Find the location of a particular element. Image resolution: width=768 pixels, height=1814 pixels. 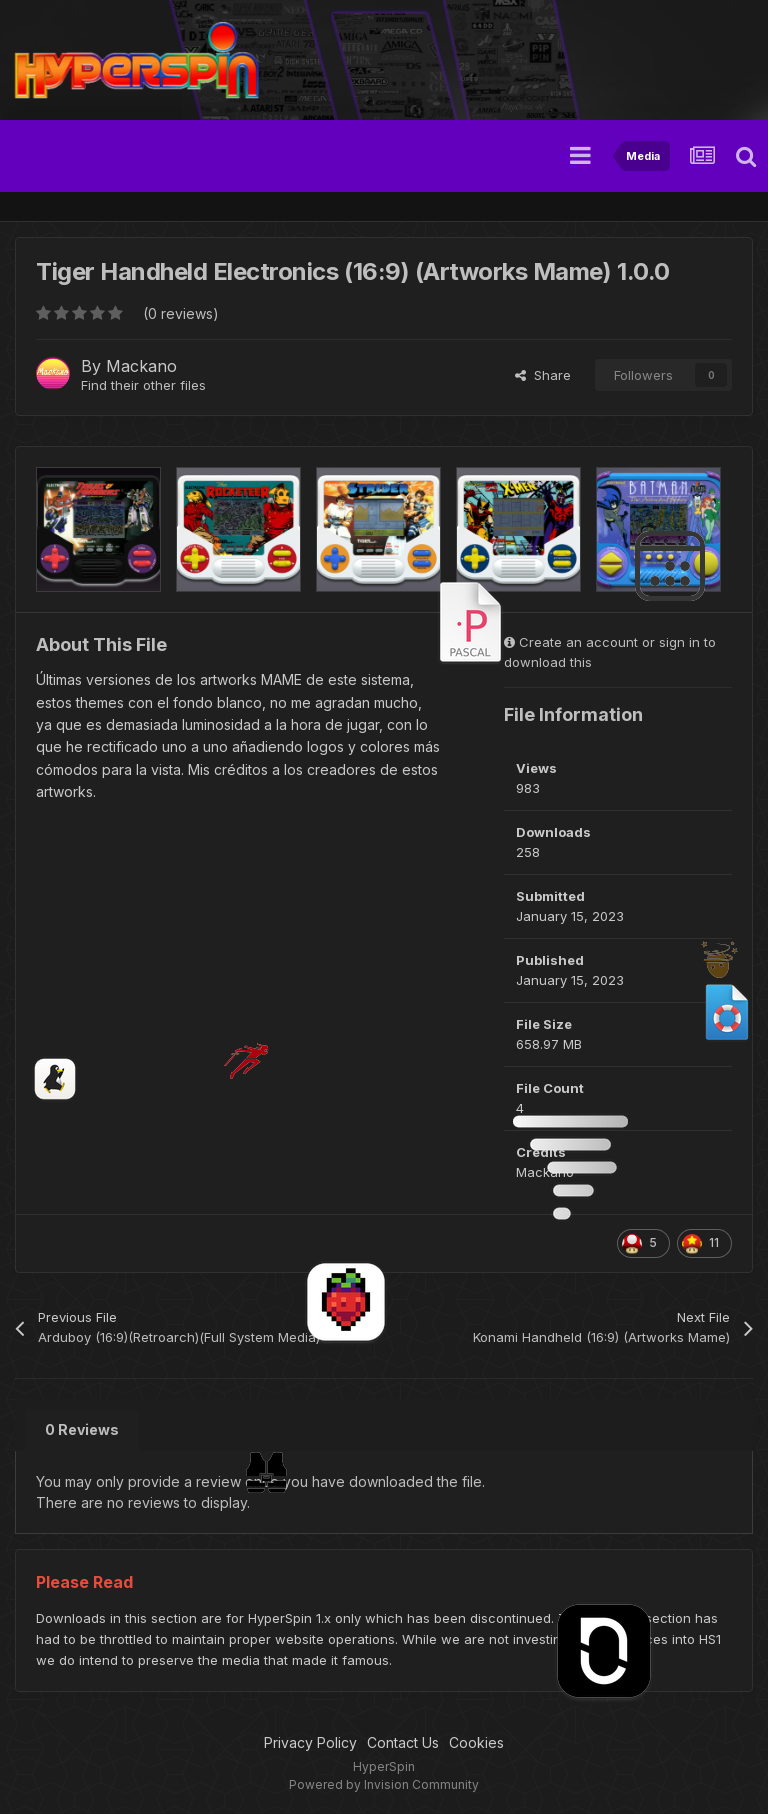

a pascal programming language source file is located at coordinates (470, 623).